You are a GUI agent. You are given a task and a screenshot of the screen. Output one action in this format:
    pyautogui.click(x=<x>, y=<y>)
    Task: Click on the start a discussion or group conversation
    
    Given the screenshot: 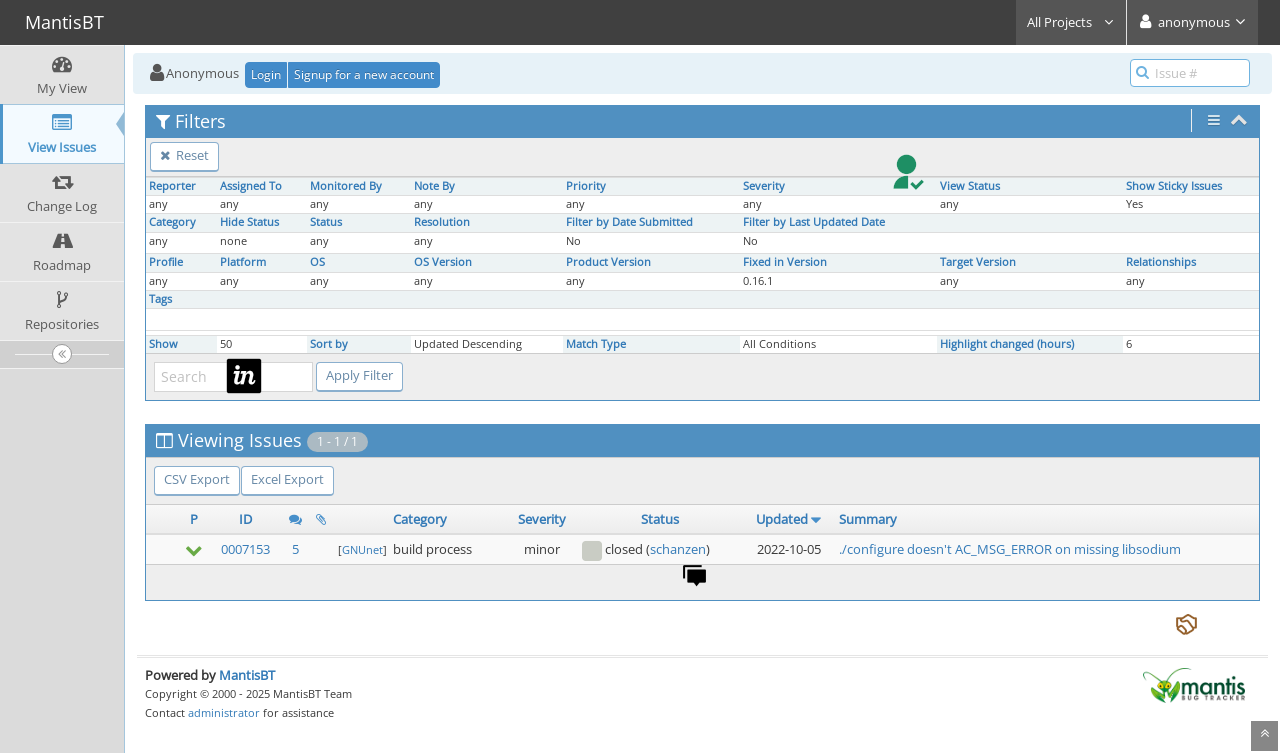 What is the action you would take?
    pyautogui.click(x=694, y=575)
    